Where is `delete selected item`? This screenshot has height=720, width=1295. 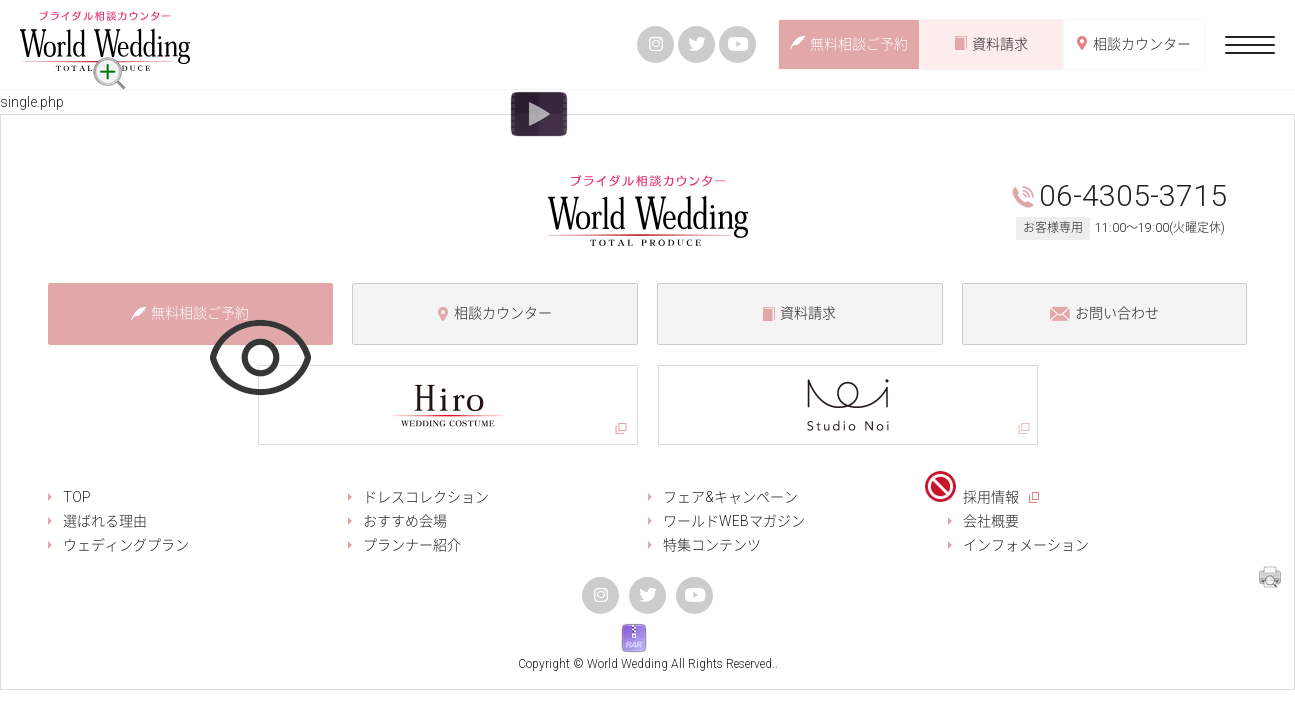
delete selected item is located at coordinates (940, 486).